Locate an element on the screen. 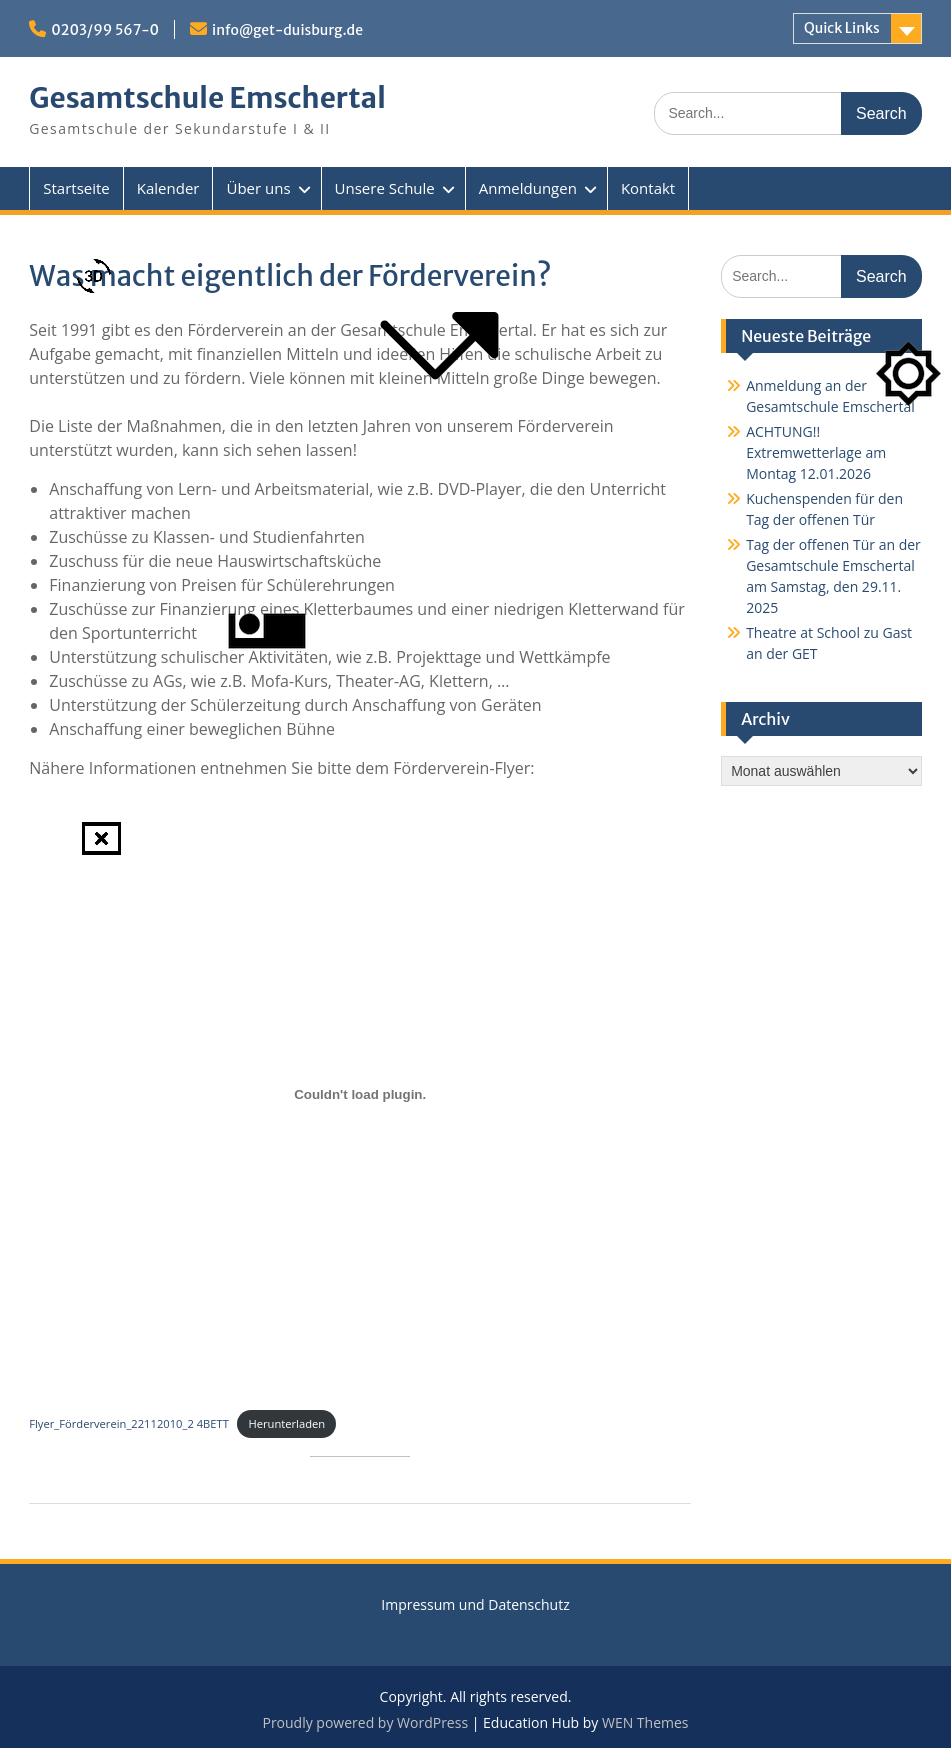  adjust screen brightness settings is located at coordinates (908, 373).